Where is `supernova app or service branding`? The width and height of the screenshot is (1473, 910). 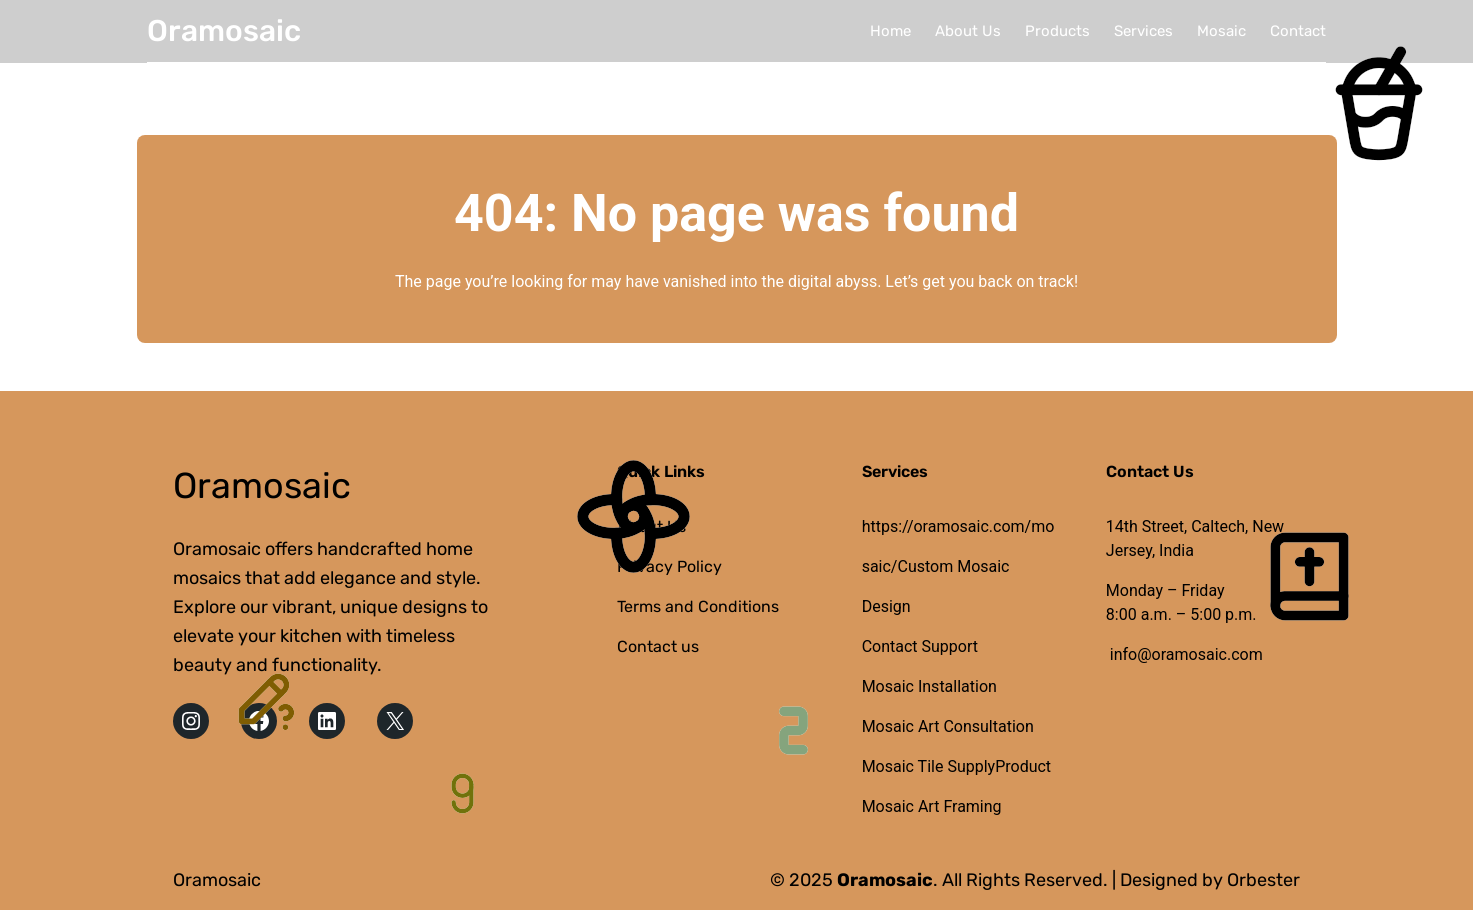
supernova app or service branding is located at coordinates (633, 516).